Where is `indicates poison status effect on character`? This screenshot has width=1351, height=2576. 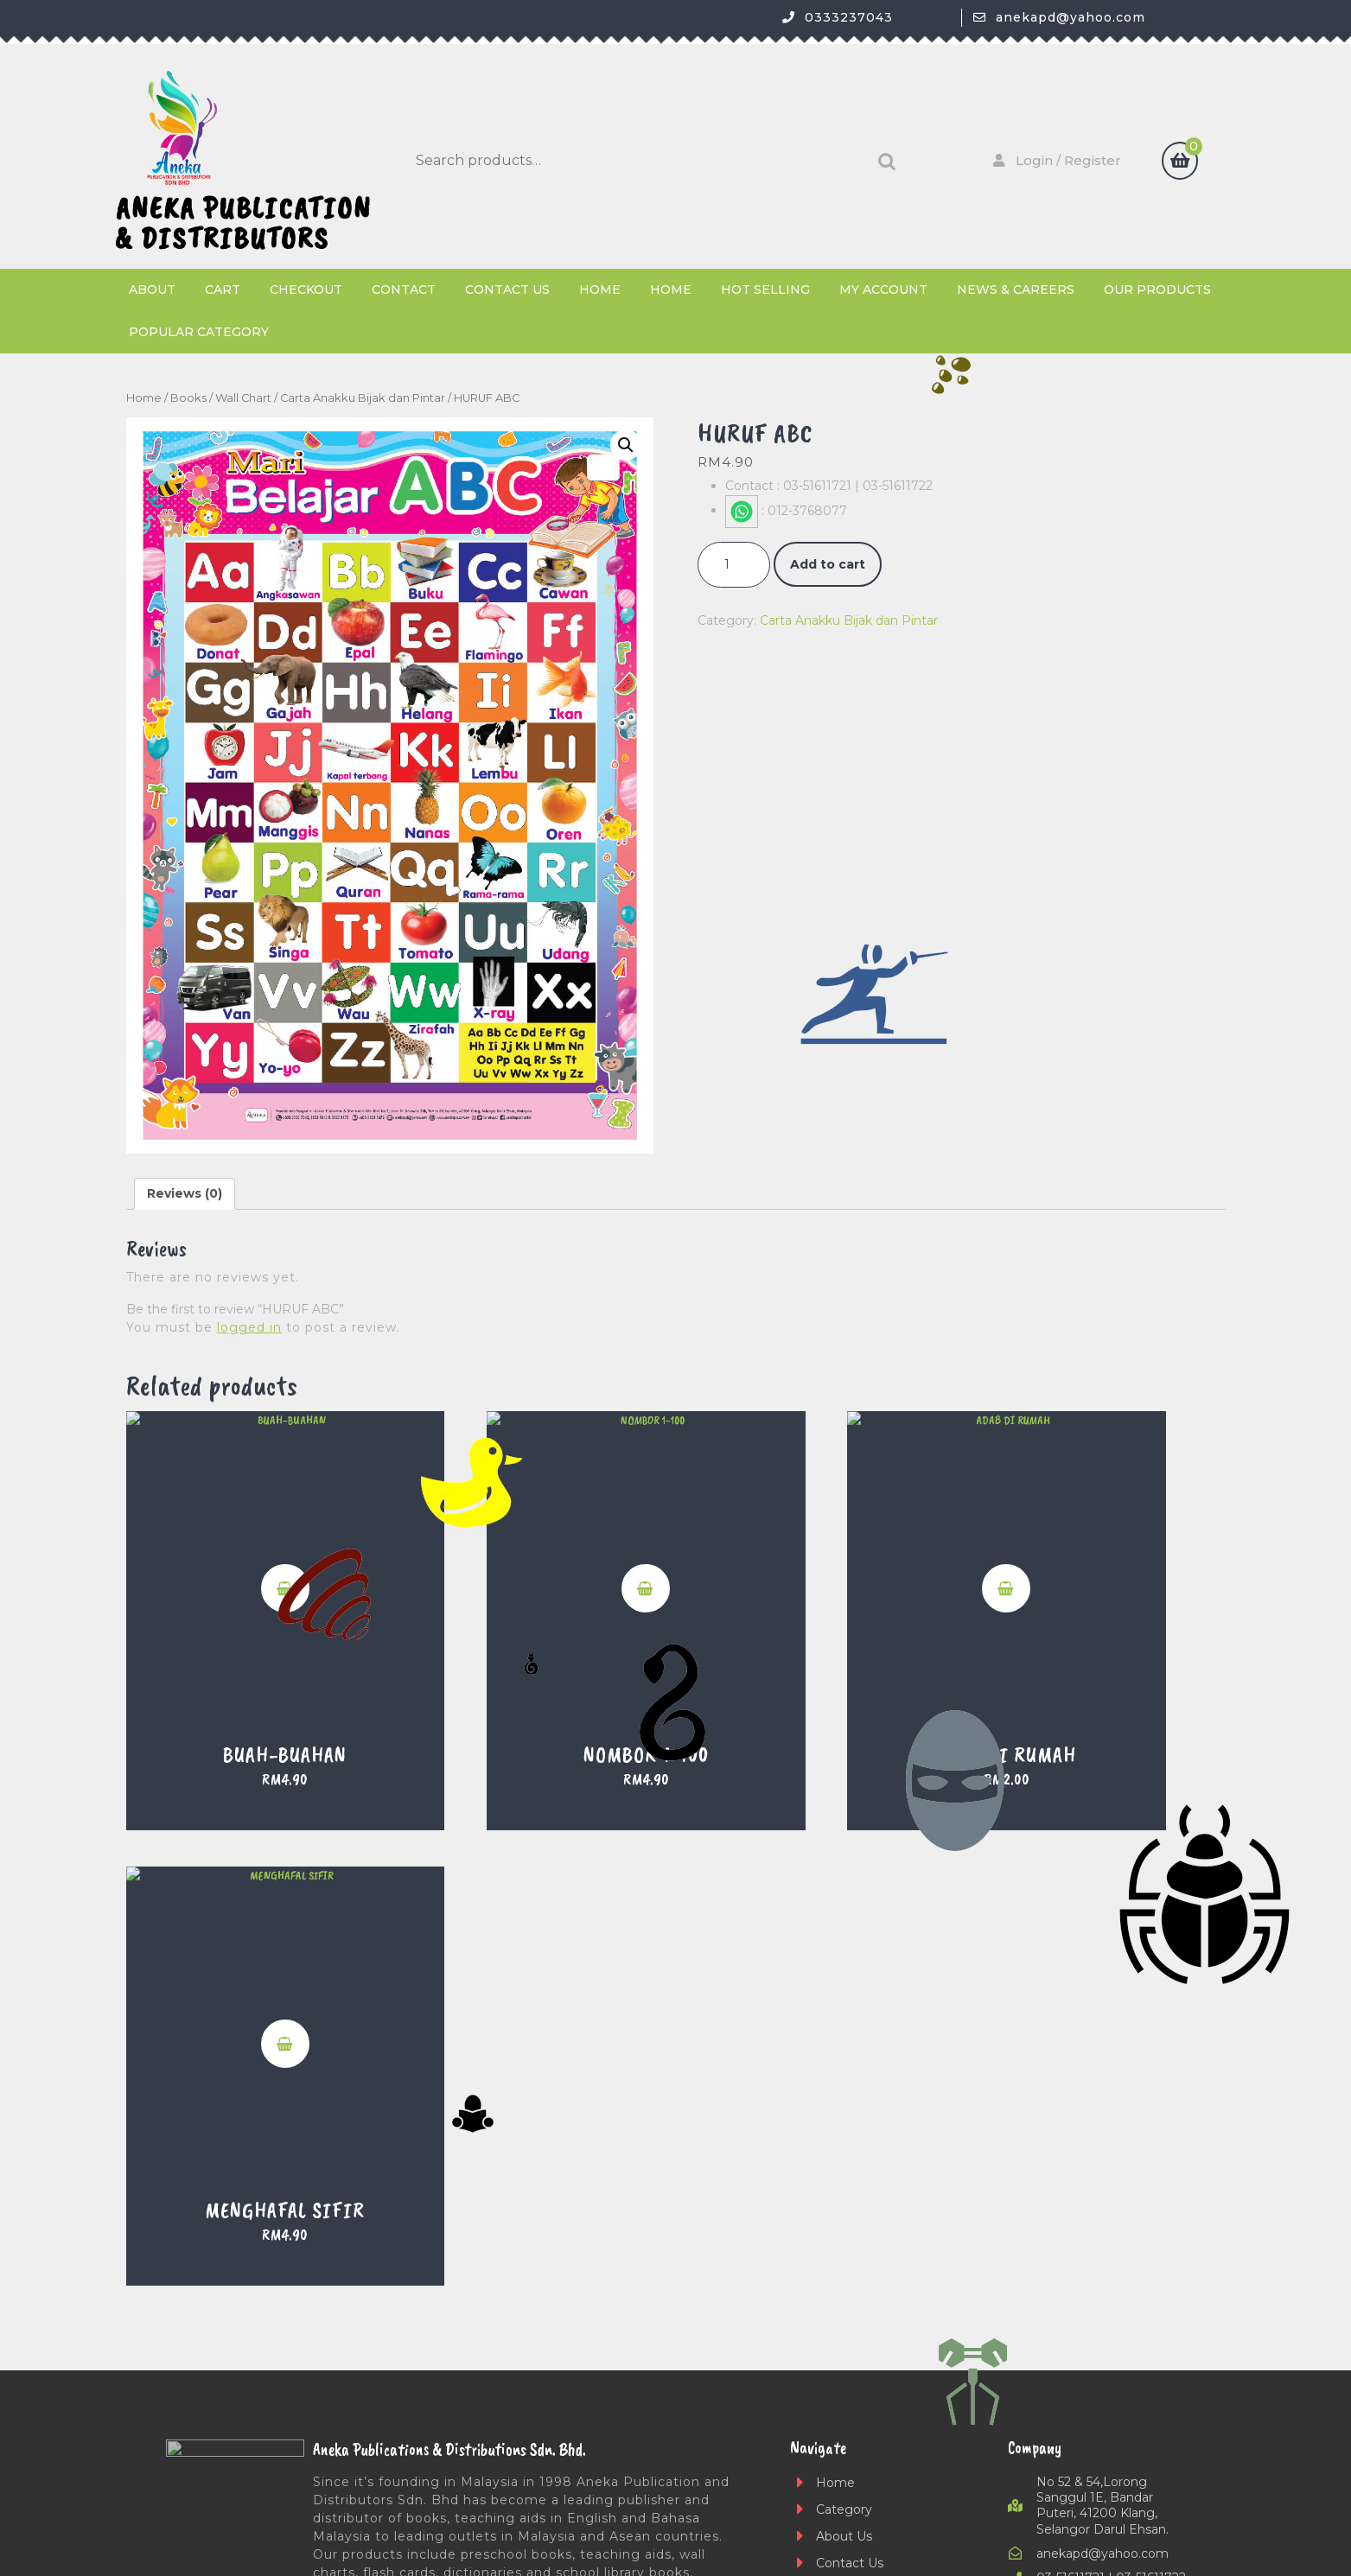 indicates poison status effect on character is located at coordinates (672, 1702).